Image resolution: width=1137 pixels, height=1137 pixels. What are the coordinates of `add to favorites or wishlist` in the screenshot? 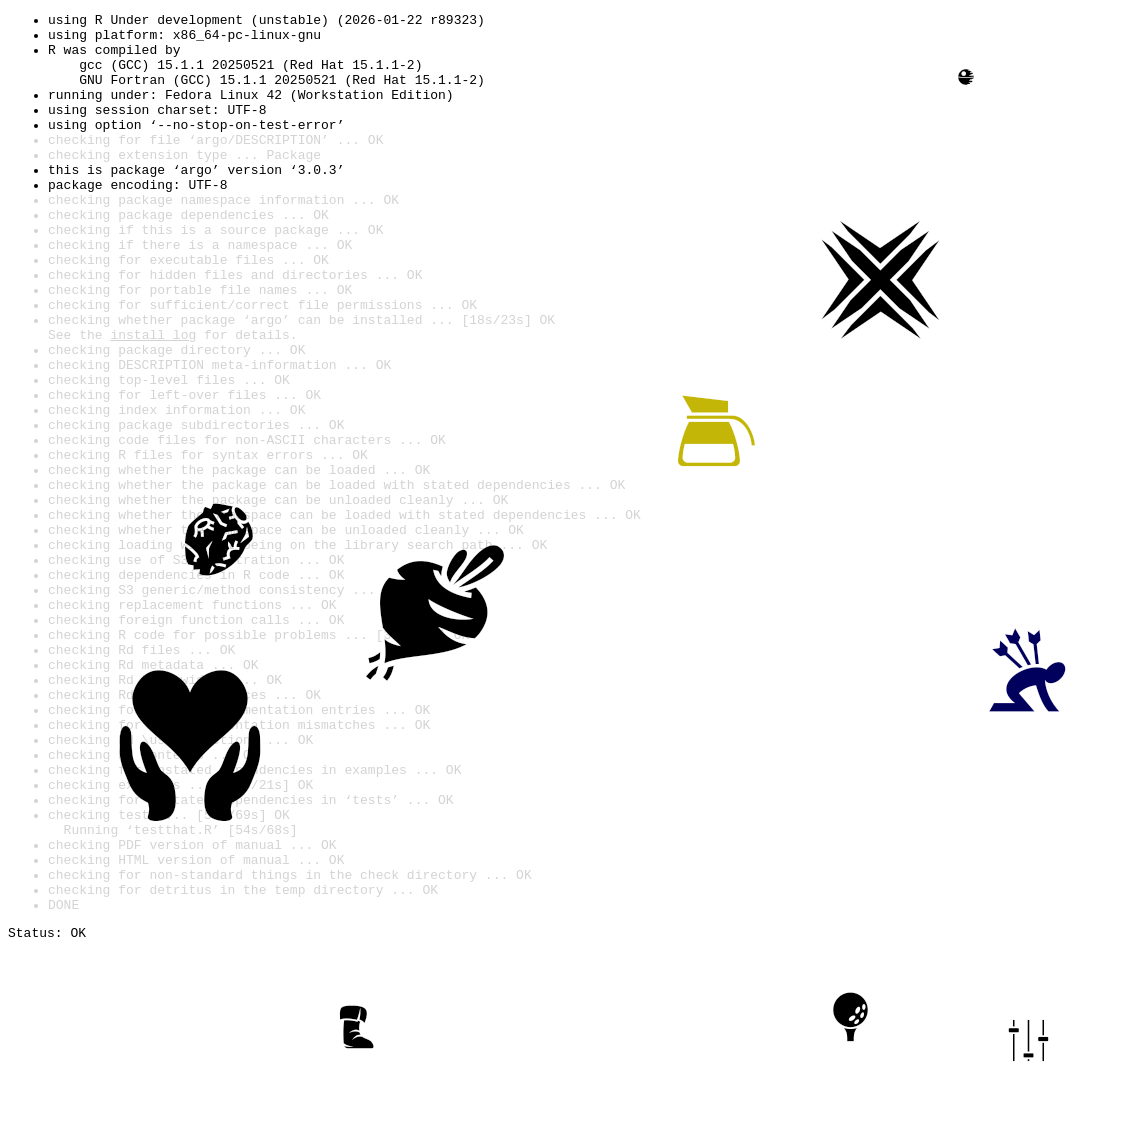 It's located at (190, 745).